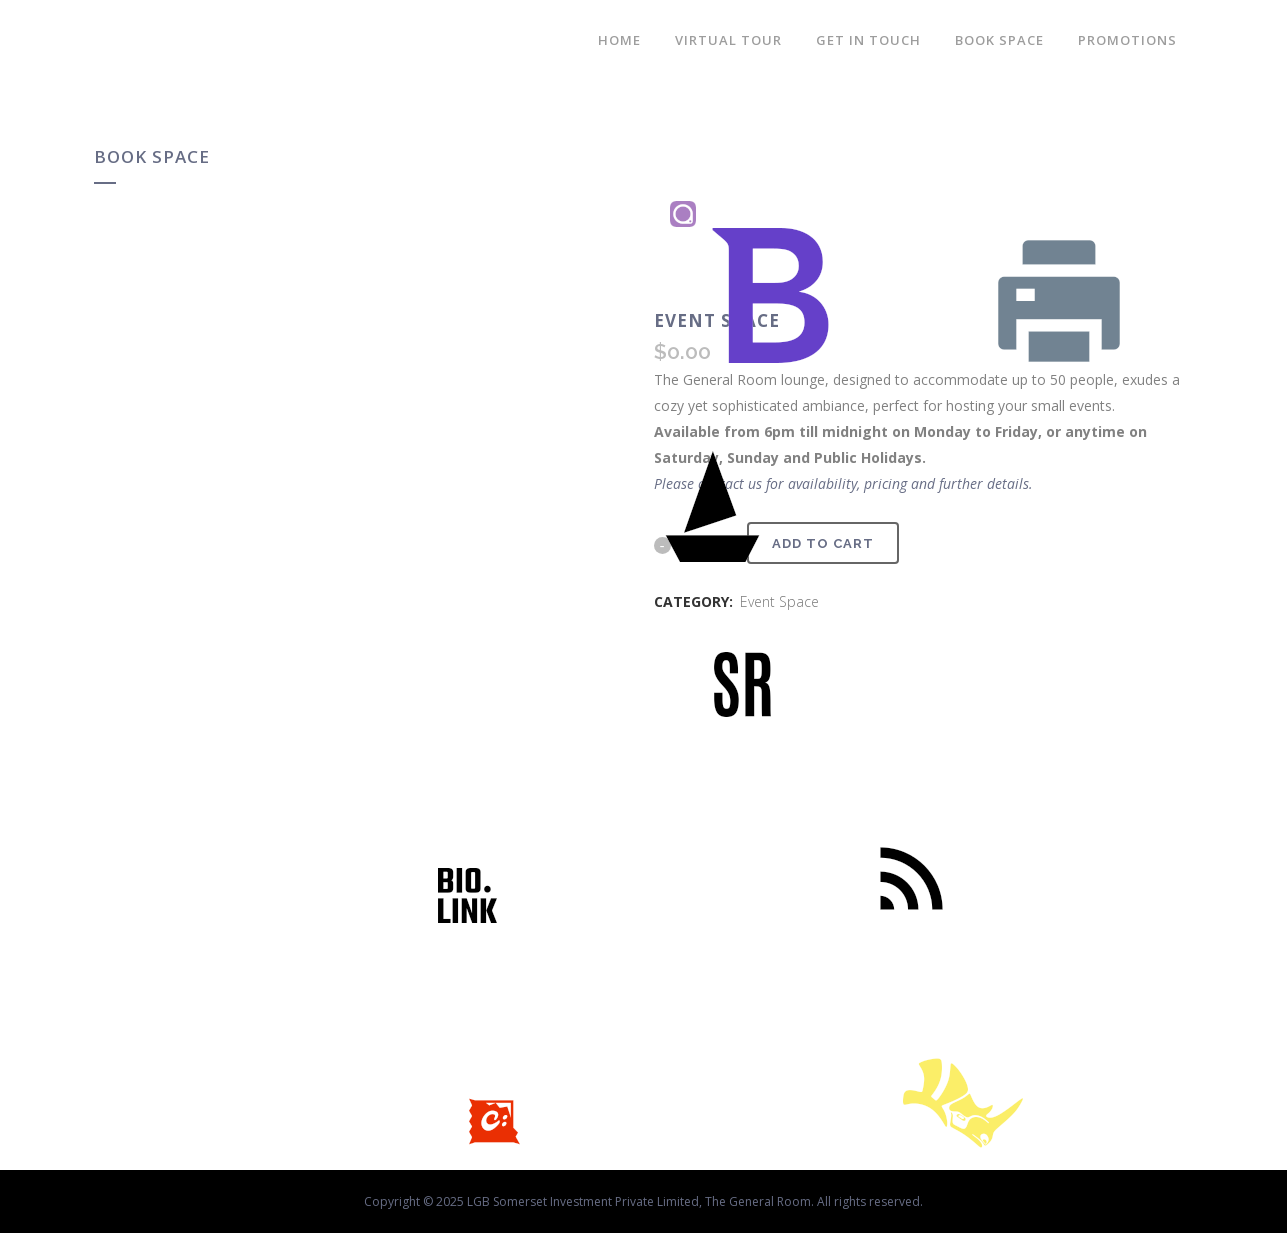 The image size is (1287, 1233). What do you see at coordinates (770, 295) in the screenshot?
I see `bitdefender antivirus app` at bounding box center [770, 295].